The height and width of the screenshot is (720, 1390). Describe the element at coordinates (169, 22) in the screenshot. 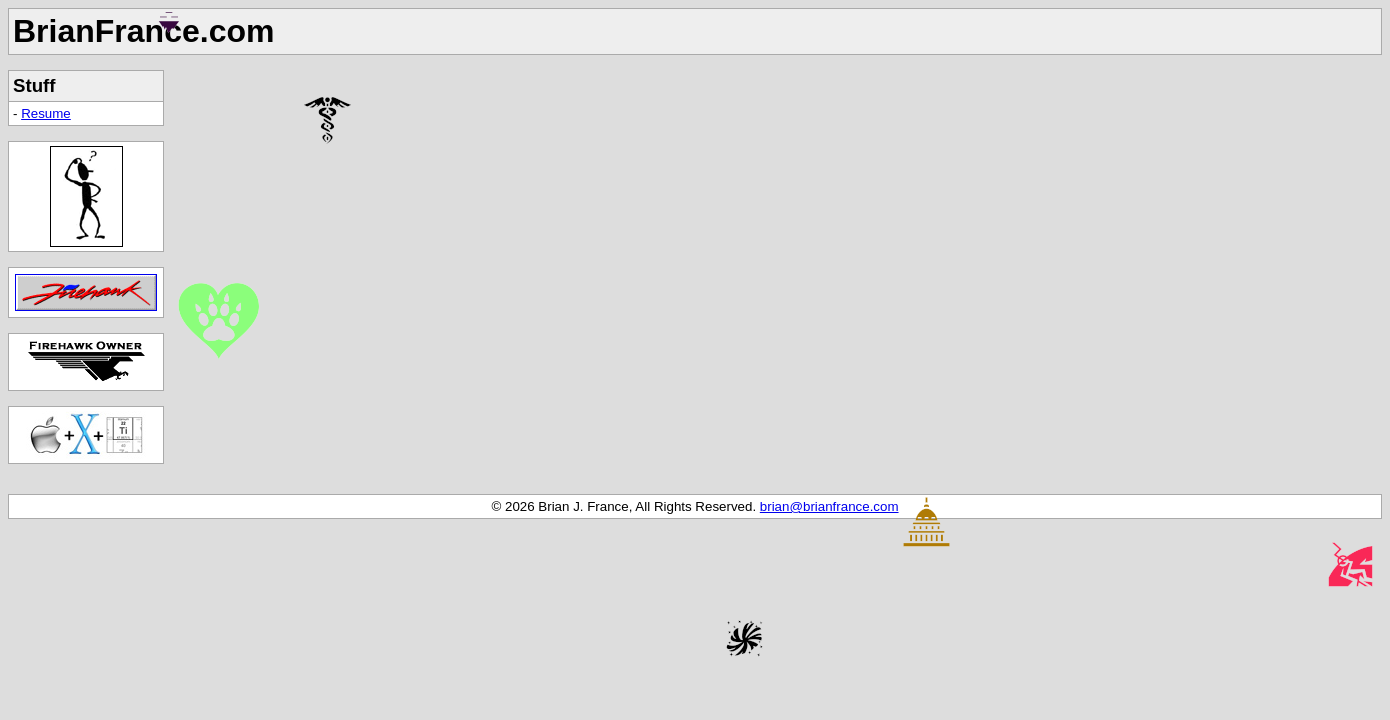

I see `access platformer game level` at that location.